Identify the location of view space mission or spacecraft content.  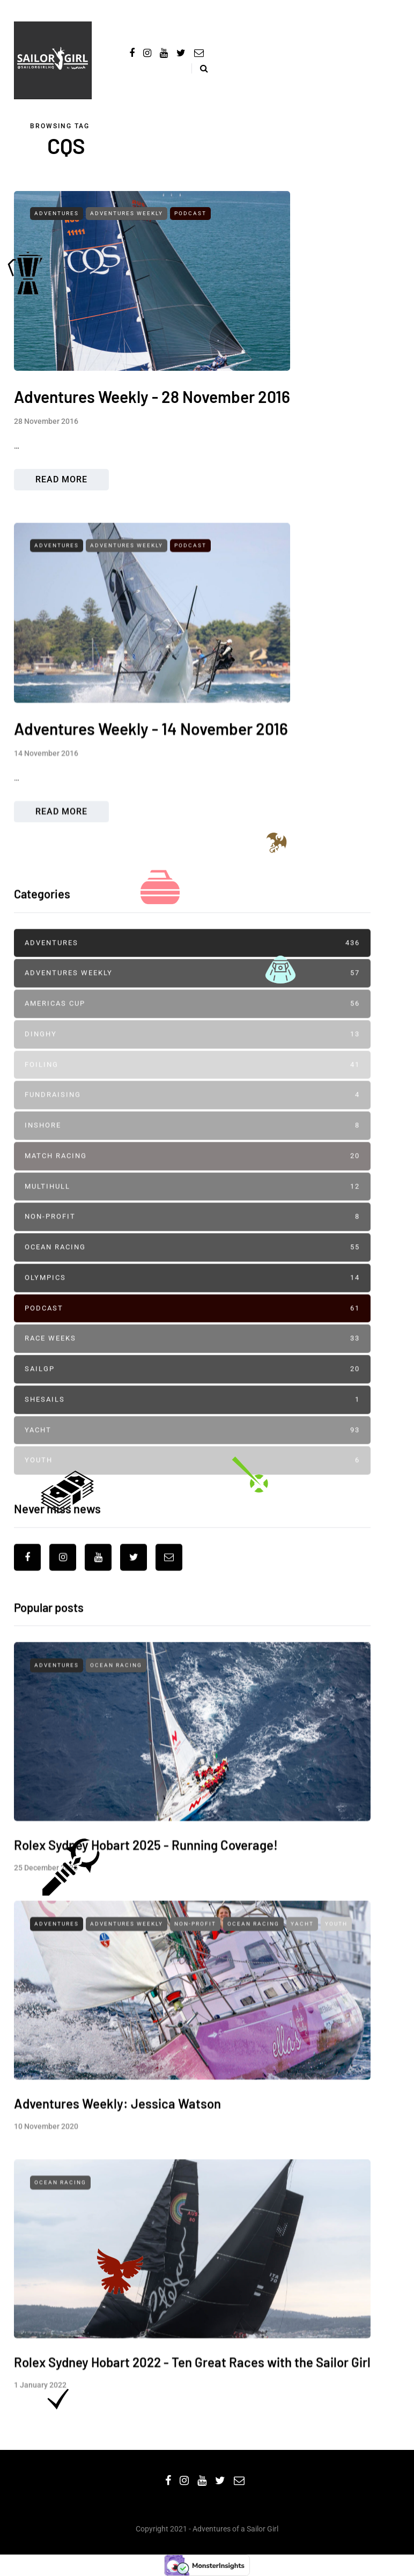
(280, 970).